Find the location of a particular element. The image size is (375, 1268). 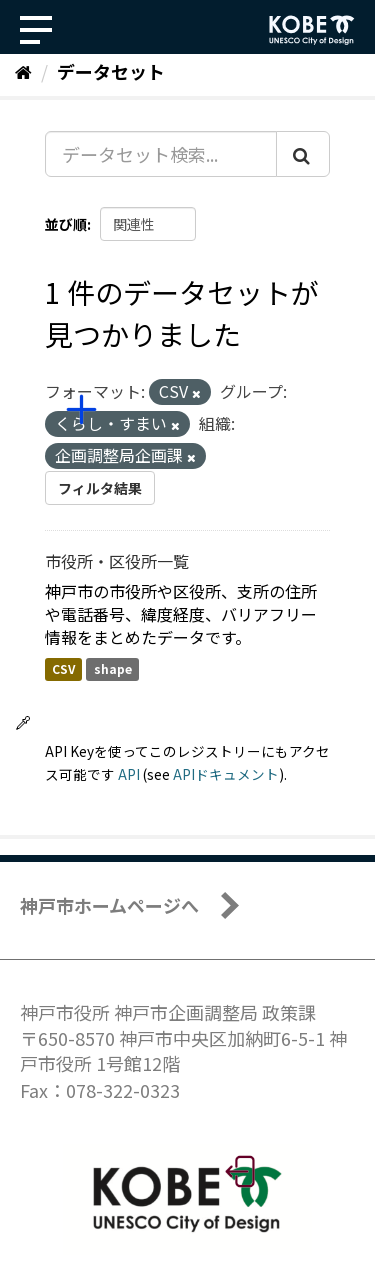

select a color from the canvas is located at coordinates (23, 723).